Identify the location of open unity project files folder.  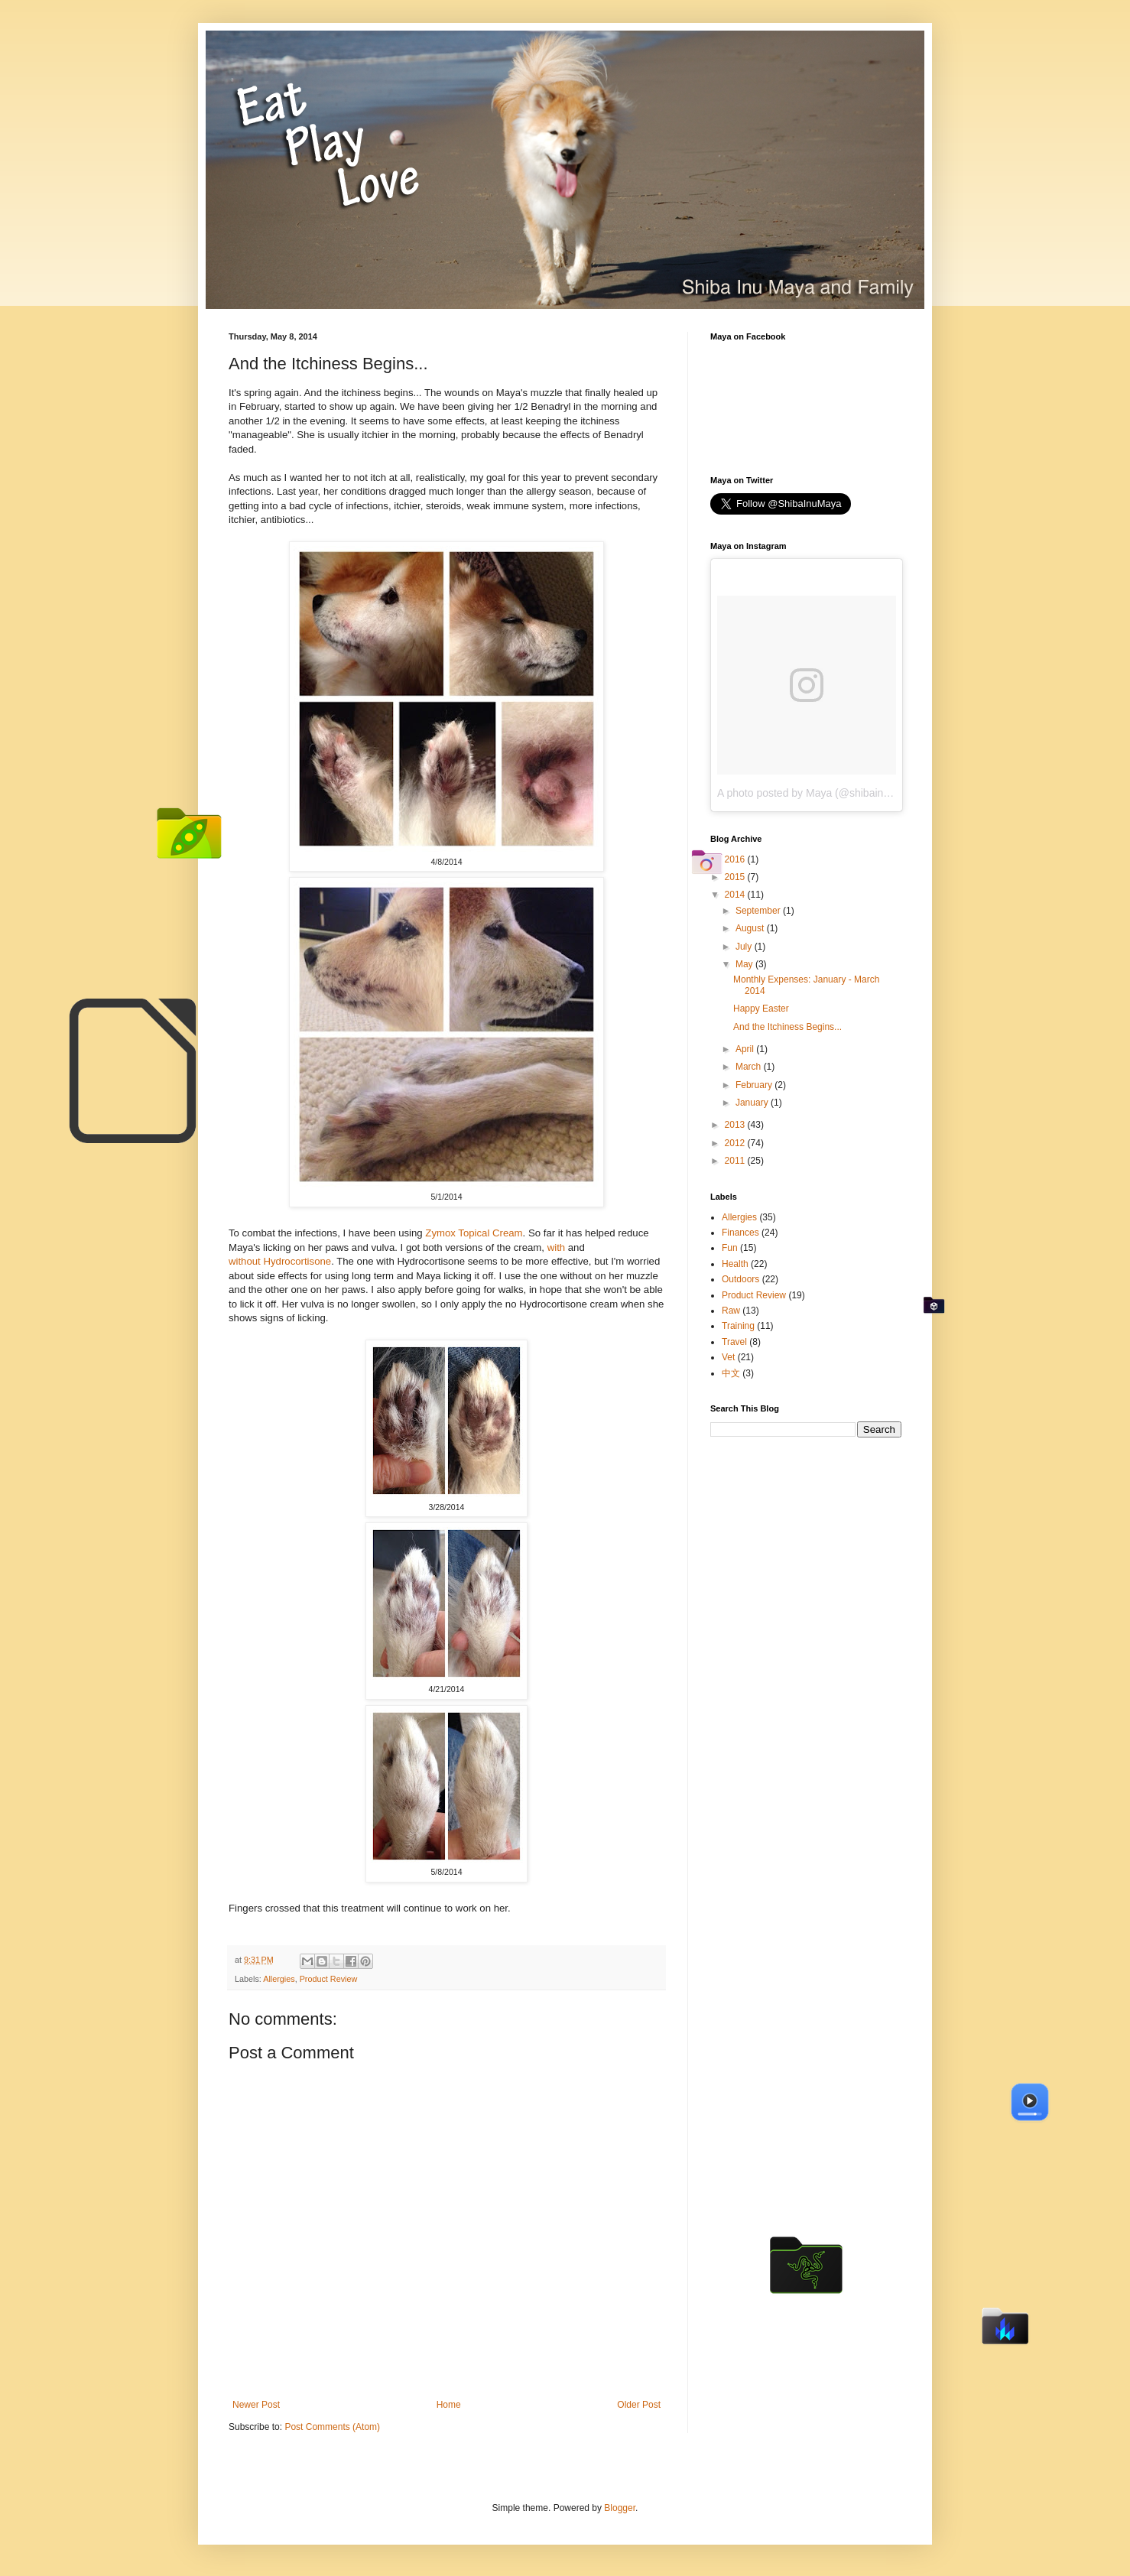
(934, 1305).